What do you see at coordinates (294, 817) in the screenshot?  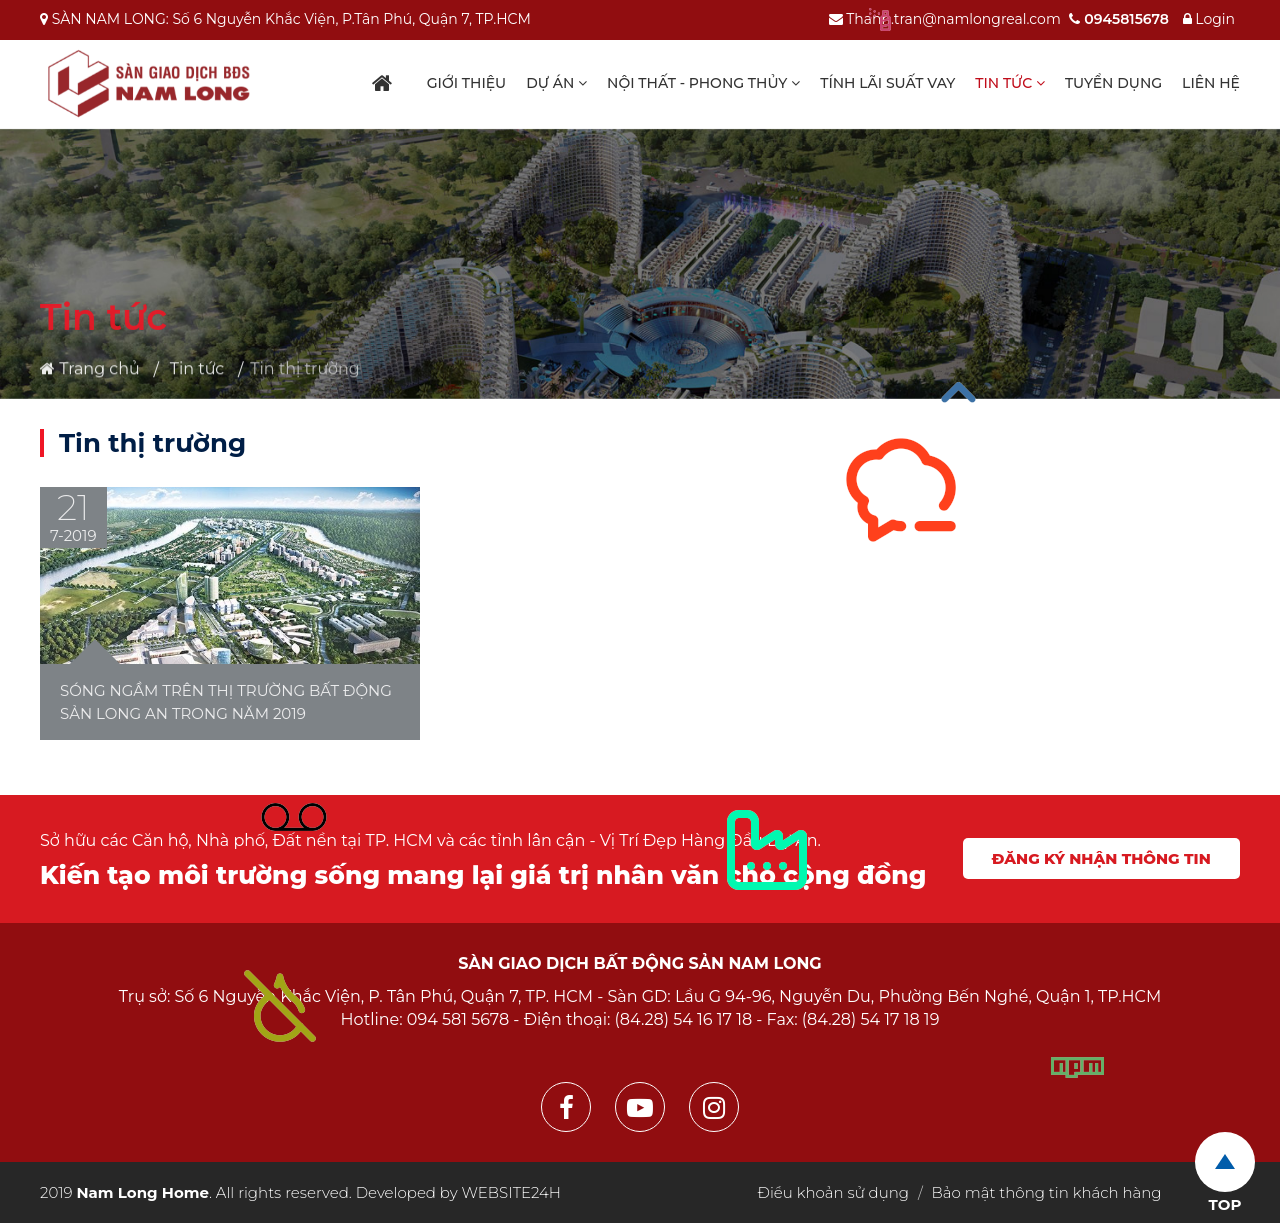 I see `access your voicemail messages` at bounding box center [294, 817].